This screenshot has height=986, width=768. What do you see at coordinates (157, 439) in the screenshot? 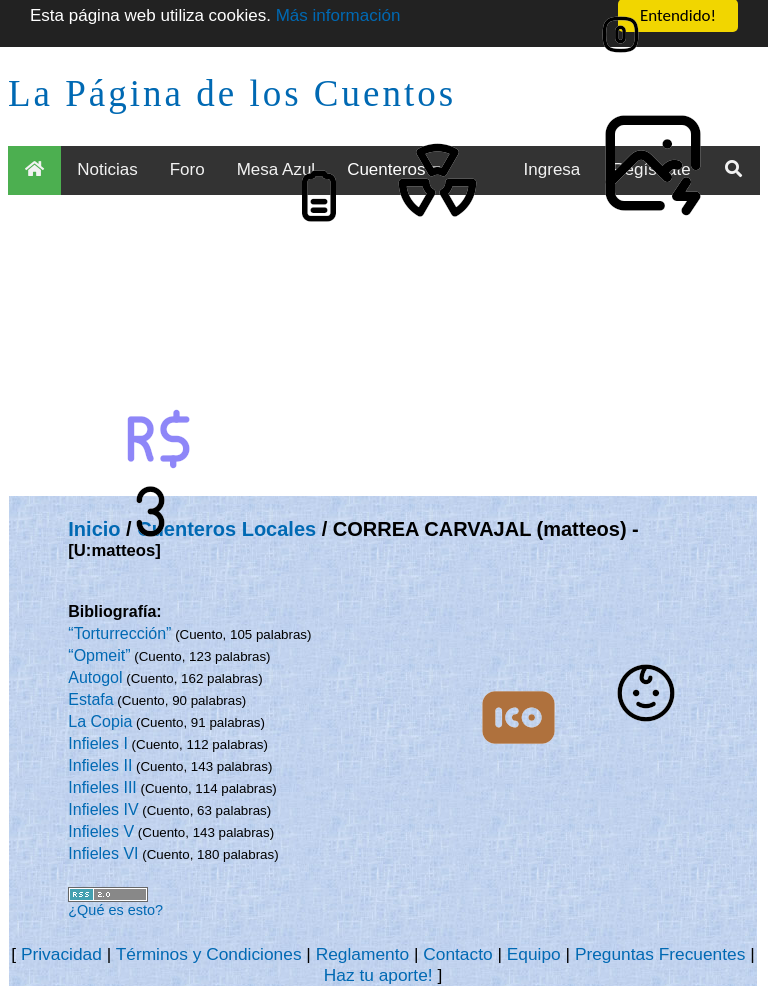
I see `indicates Brazilian real currency` at bounding box center [157, 439].